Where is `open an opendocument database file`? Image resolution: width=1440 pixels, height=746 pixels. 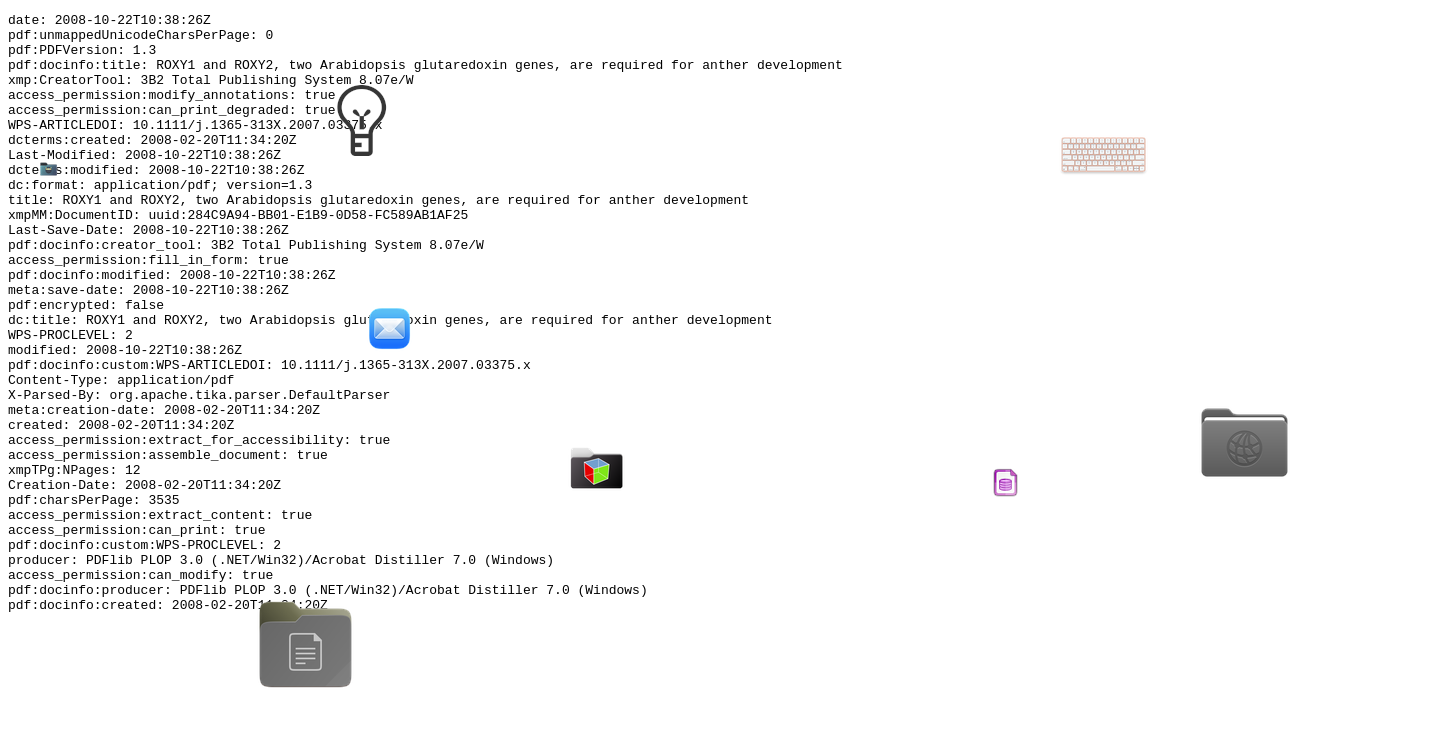
open an opendocument database file is located at coordinates (1005, 482).